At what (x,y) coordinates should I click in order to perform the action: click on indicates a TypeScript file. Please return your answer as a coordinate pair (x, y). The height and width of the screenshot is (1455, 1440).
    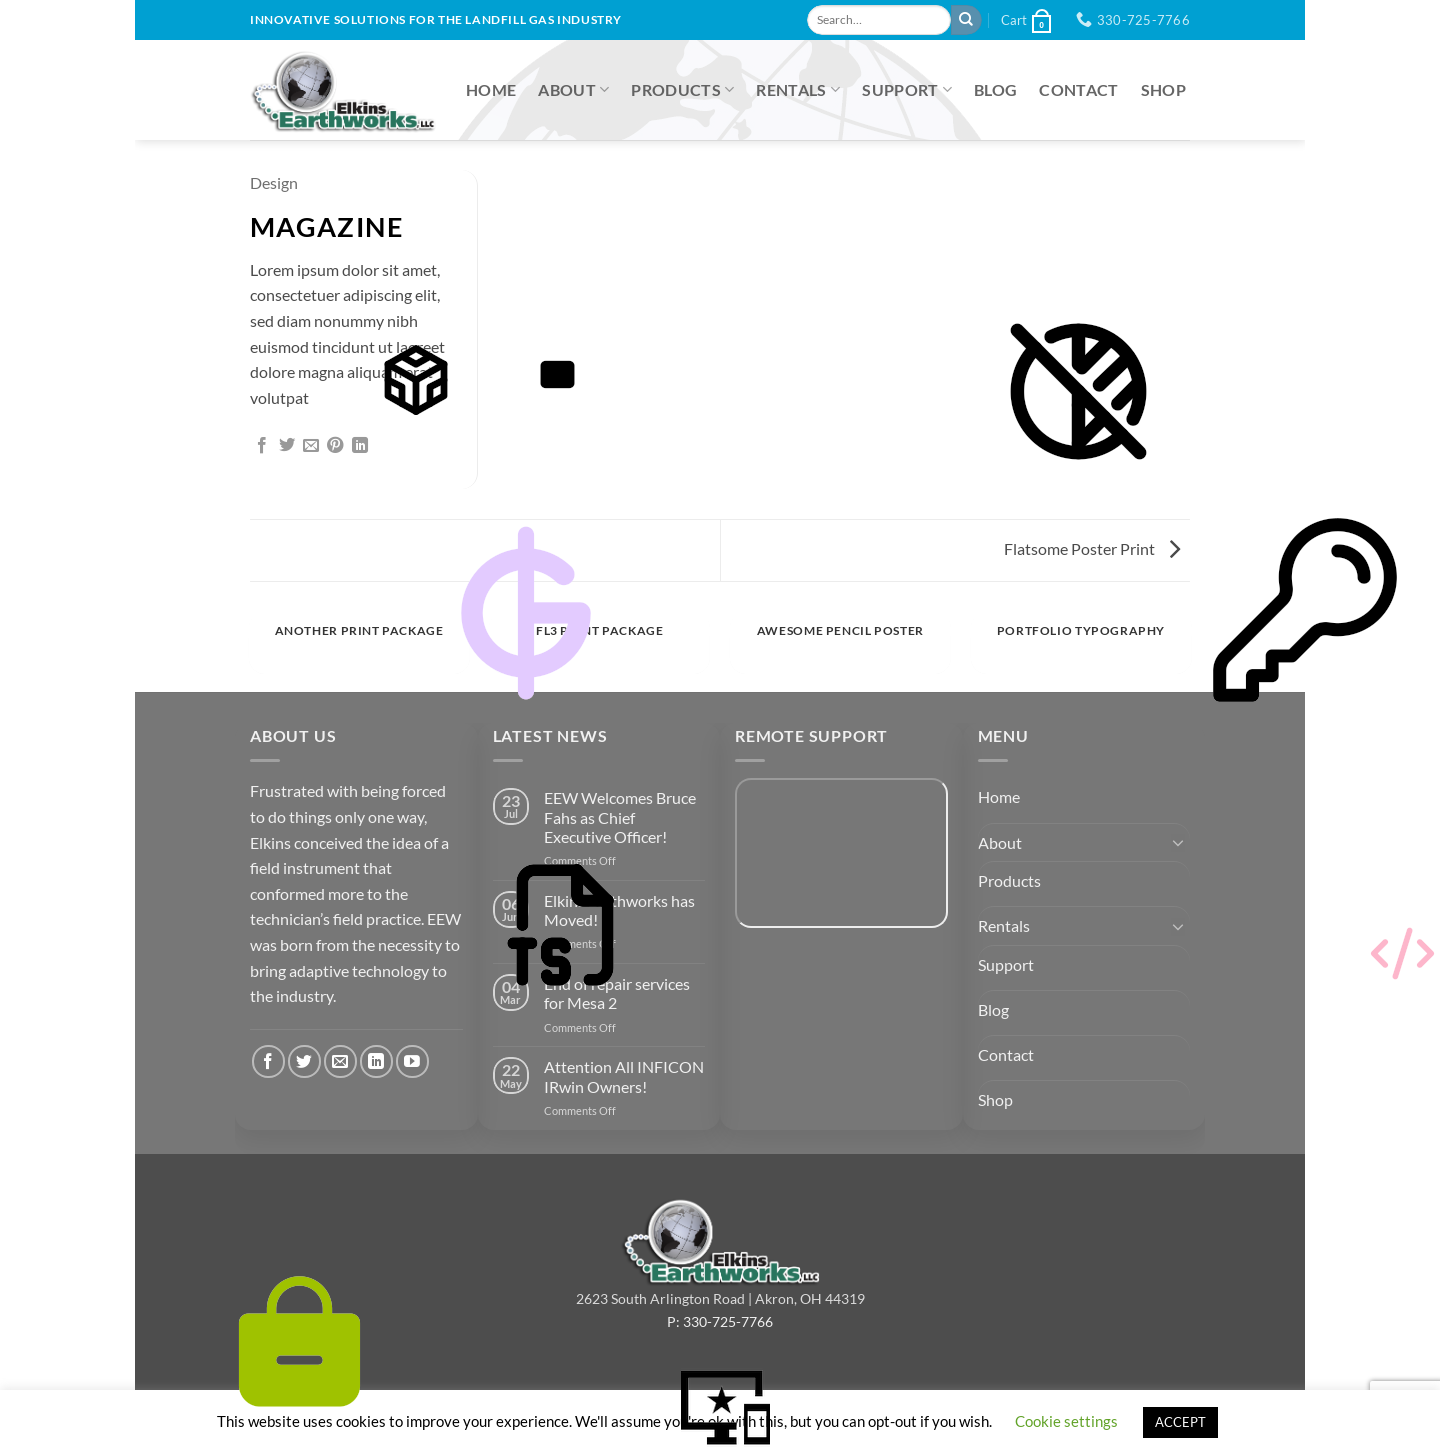
    Looking at the image, I should click on (565, 925).